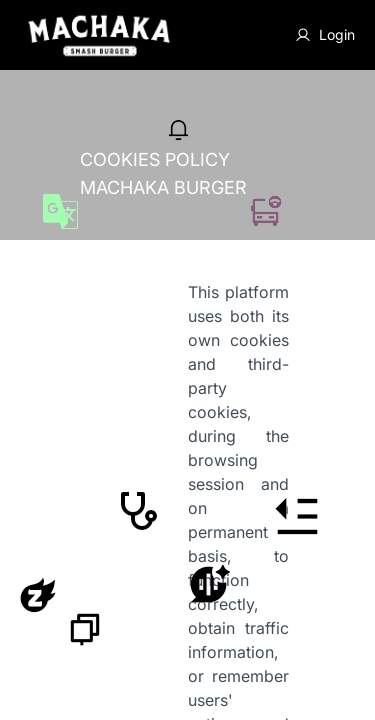 Image resolution: width=375 pixels, height=720 pixels. Describe the element at coordinates (208, 584) in the screenshot. I see `start a voice conversation with AI assistant` at that location.